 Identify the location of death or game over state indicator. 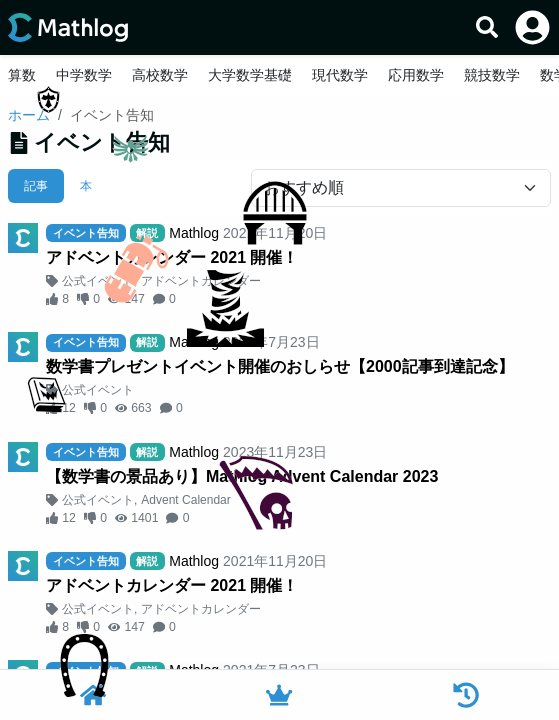
(256, 492).